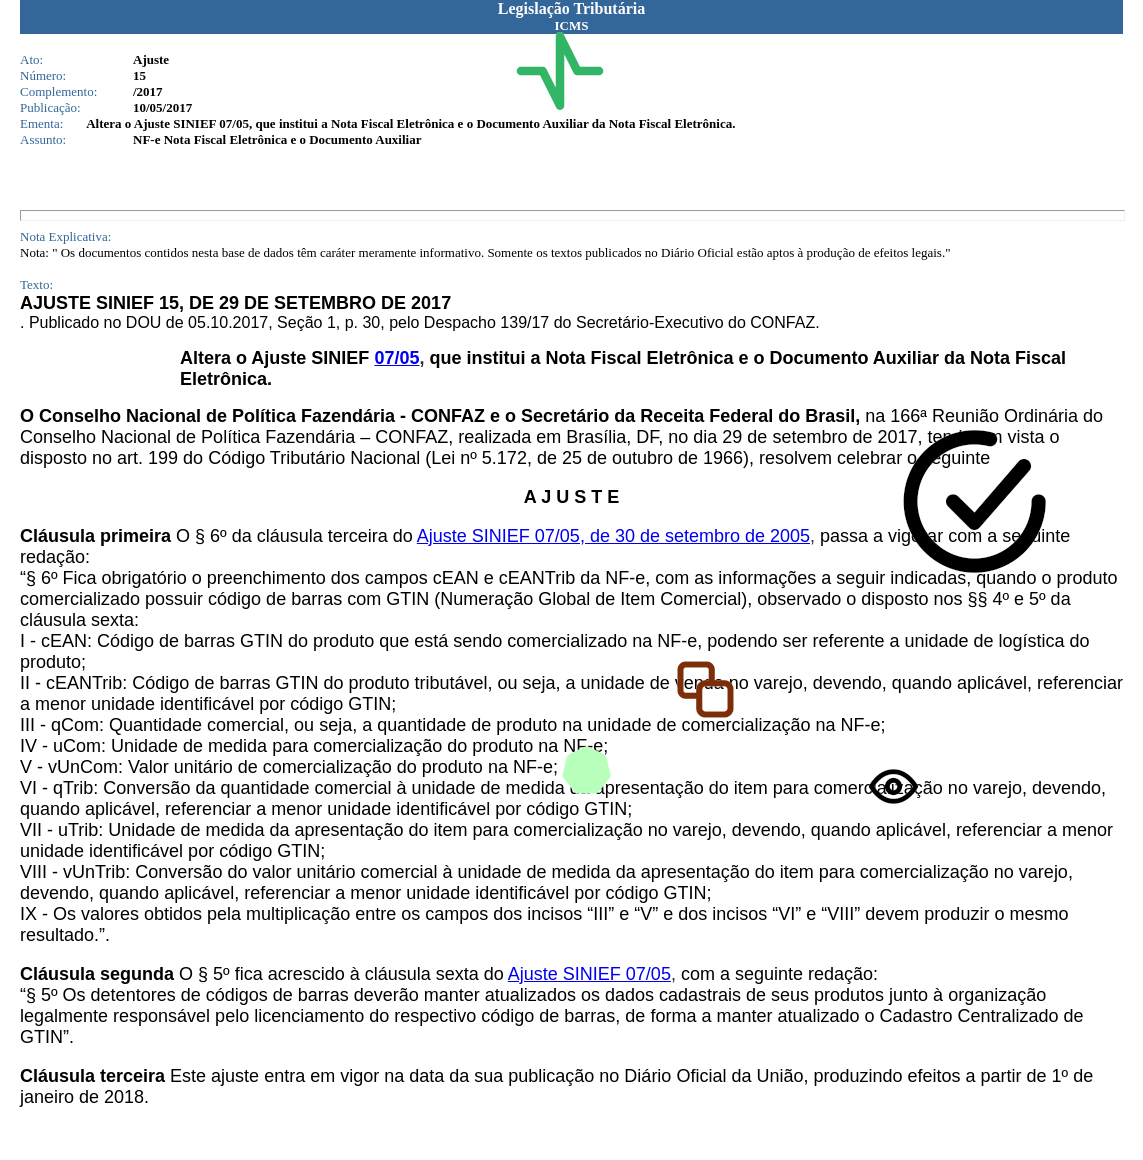  Describe the element at coordinates (705, 689) in the screenshot. I see `copy to clipboard` at that location.